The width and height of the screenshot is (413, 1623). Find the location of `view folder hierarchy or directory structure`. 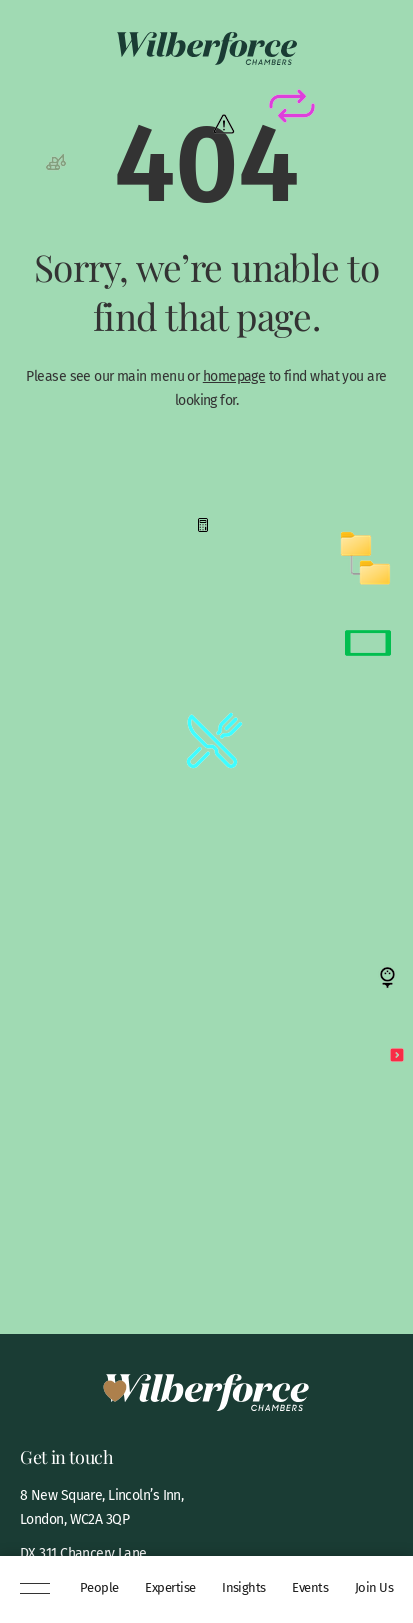

view folder hierarchy or directory structure is located at coordinates (367, 558).